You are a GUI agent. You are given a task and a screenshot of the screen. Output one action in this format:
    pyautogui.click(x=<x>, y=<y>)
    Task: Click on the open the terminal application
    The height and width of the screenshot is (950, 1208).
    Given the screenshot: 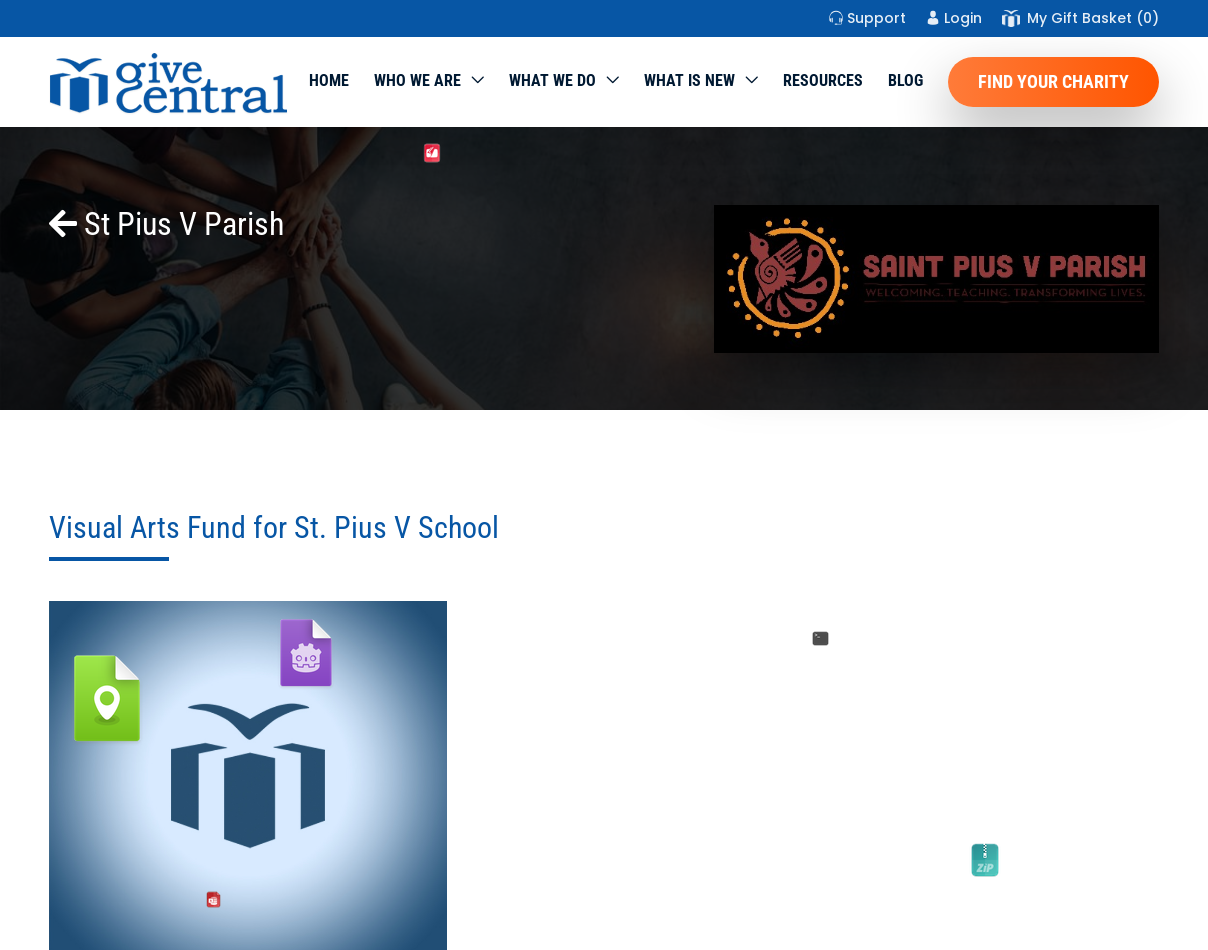 What is the action you would take?
    pyautogui.click(x=820, y=638)
    